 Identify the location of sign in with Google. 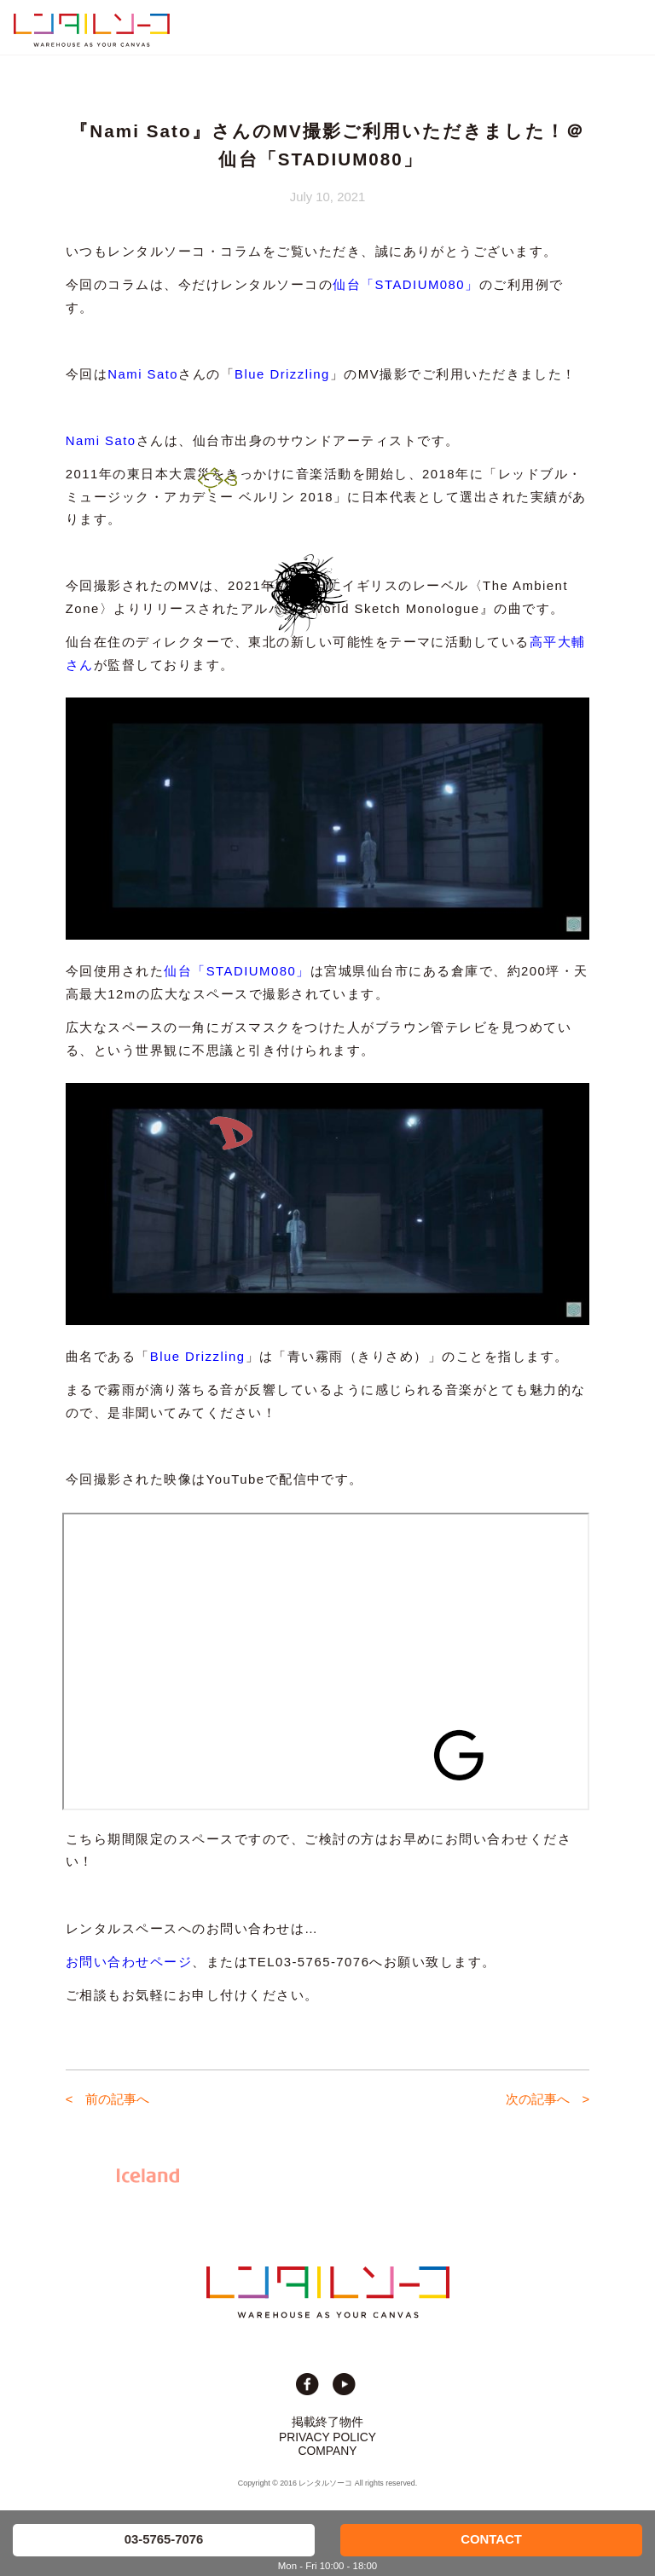
(459, 1755).